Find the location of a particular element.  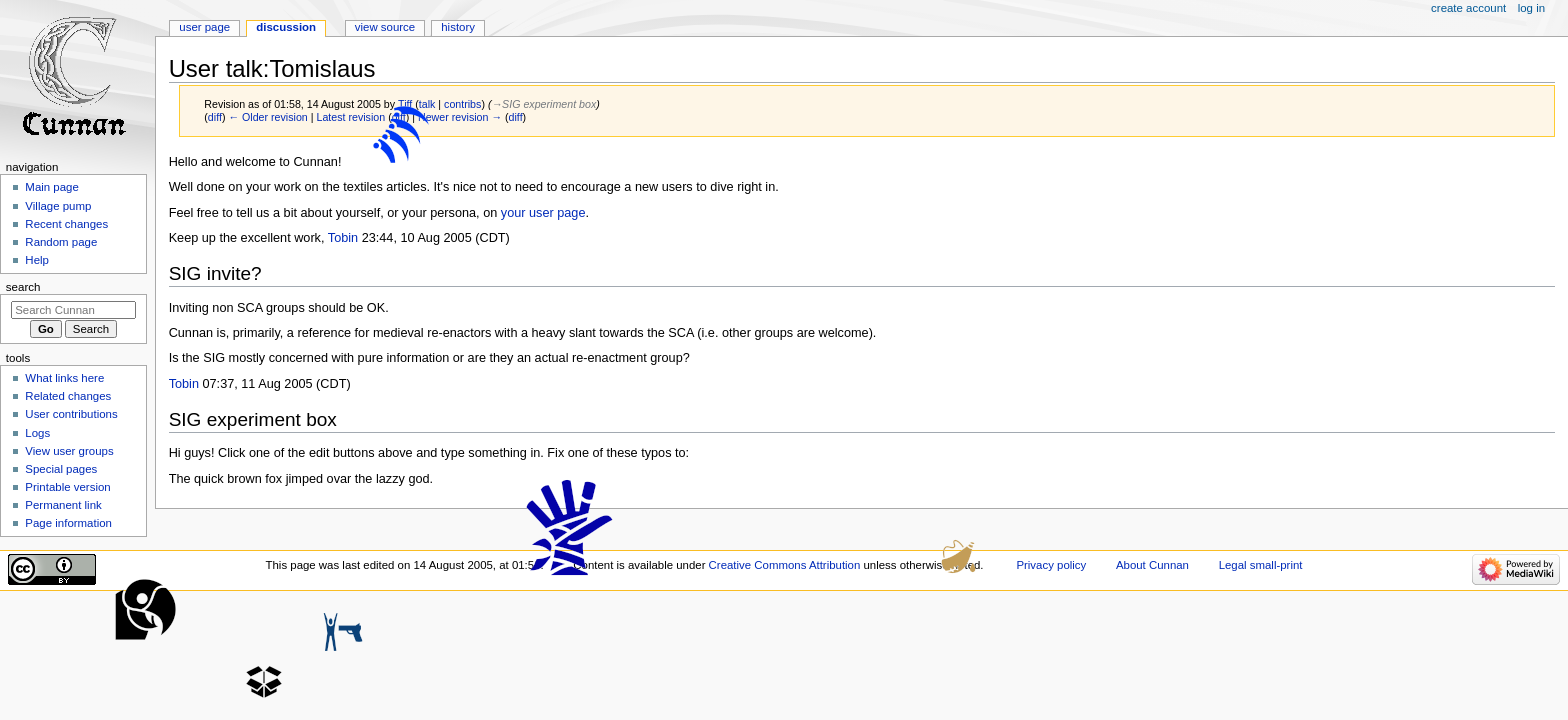

access first aid or injury reporting is located at coordinates (569, 527).